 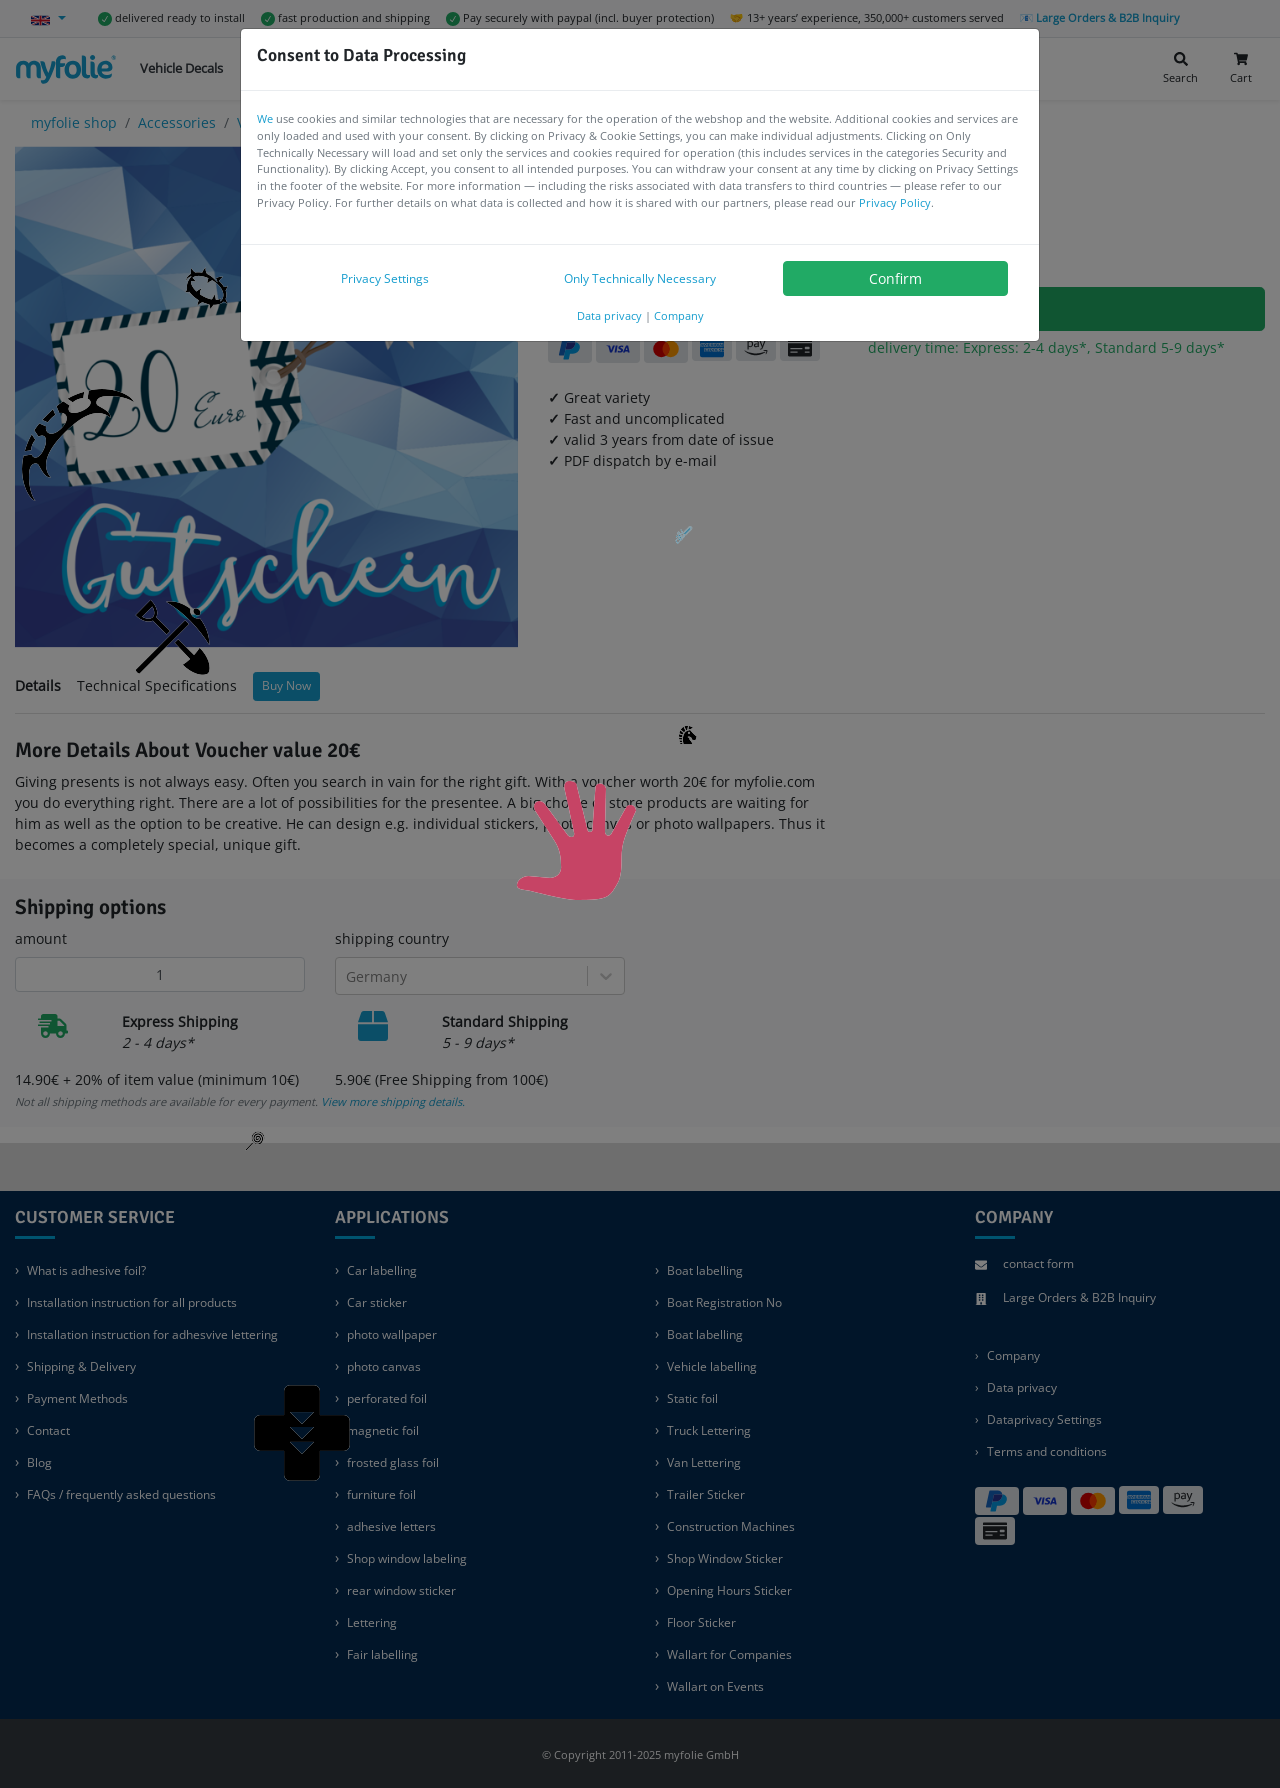 What do you see at coordinates (576, 840) in the screenshot?
I see `tap to interact or grab an object` at bounding box center [576, 840].